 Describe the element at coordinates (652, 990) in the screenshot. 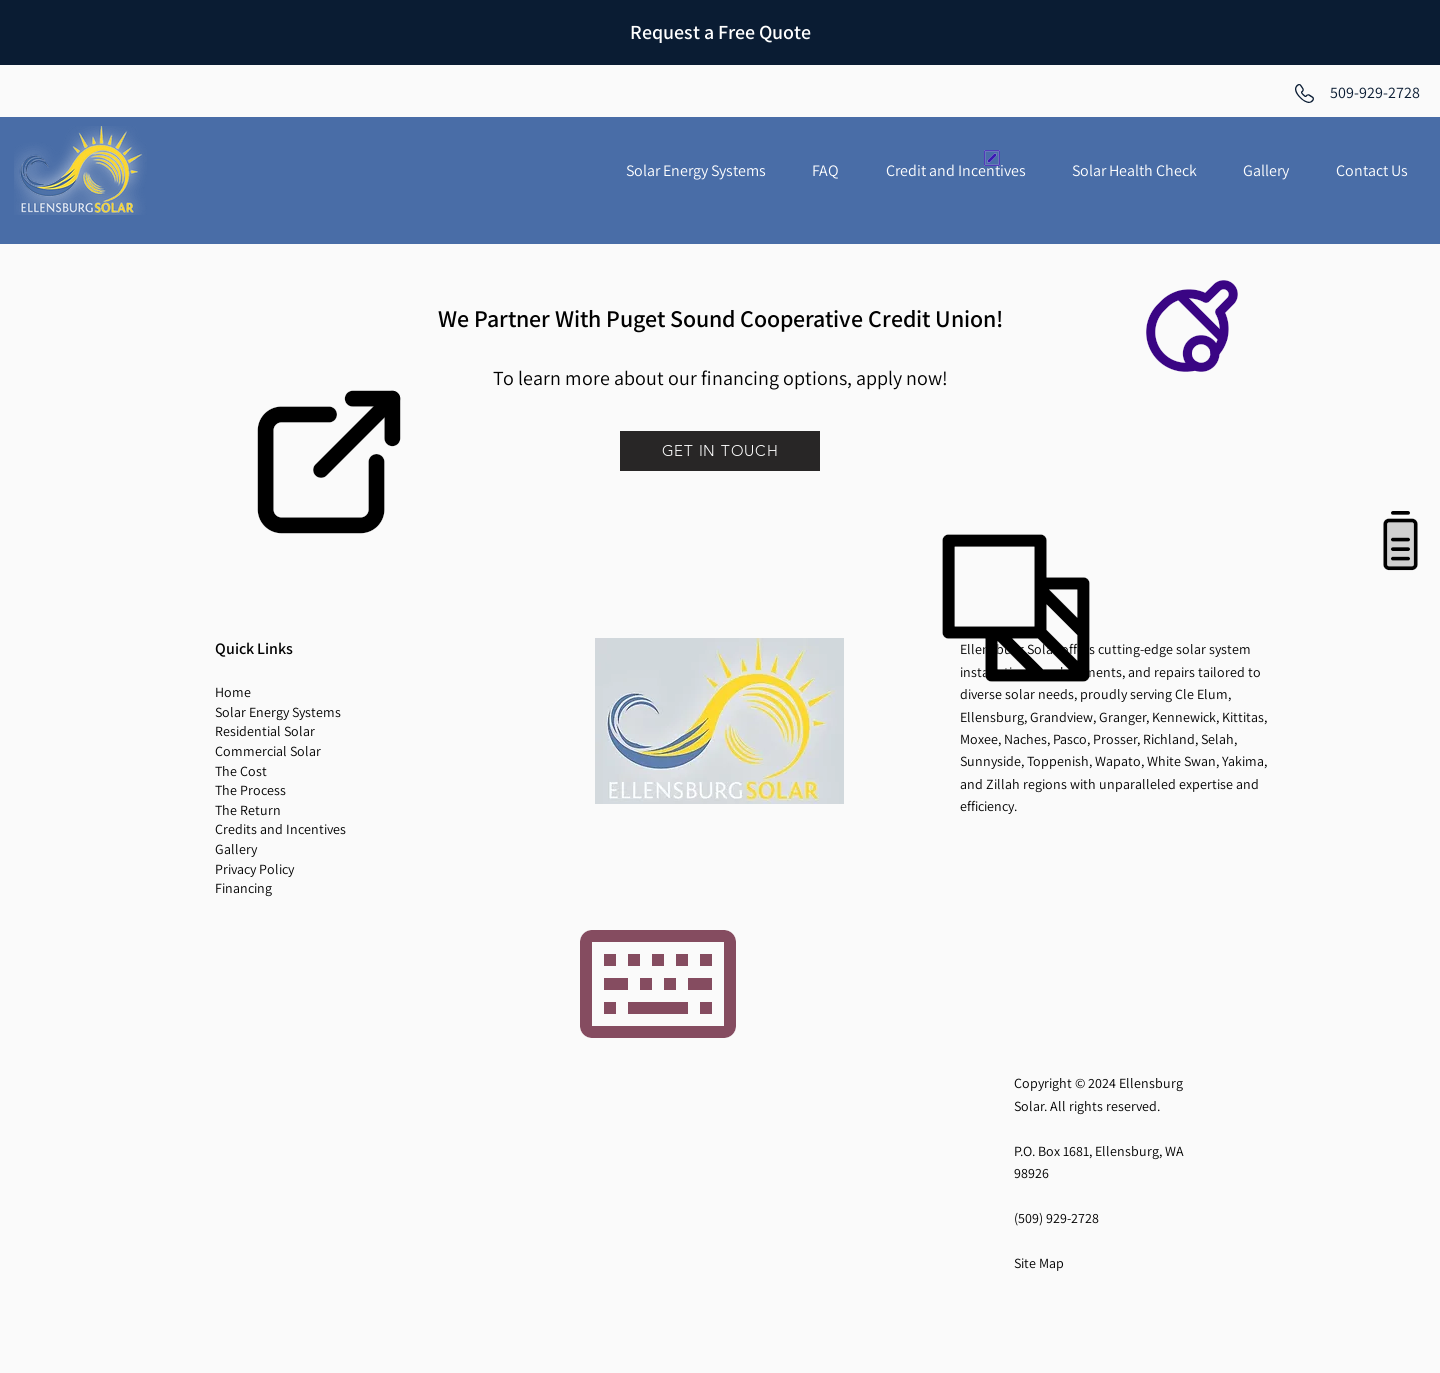

I see `record keyboard input or keystrokes` at that location.